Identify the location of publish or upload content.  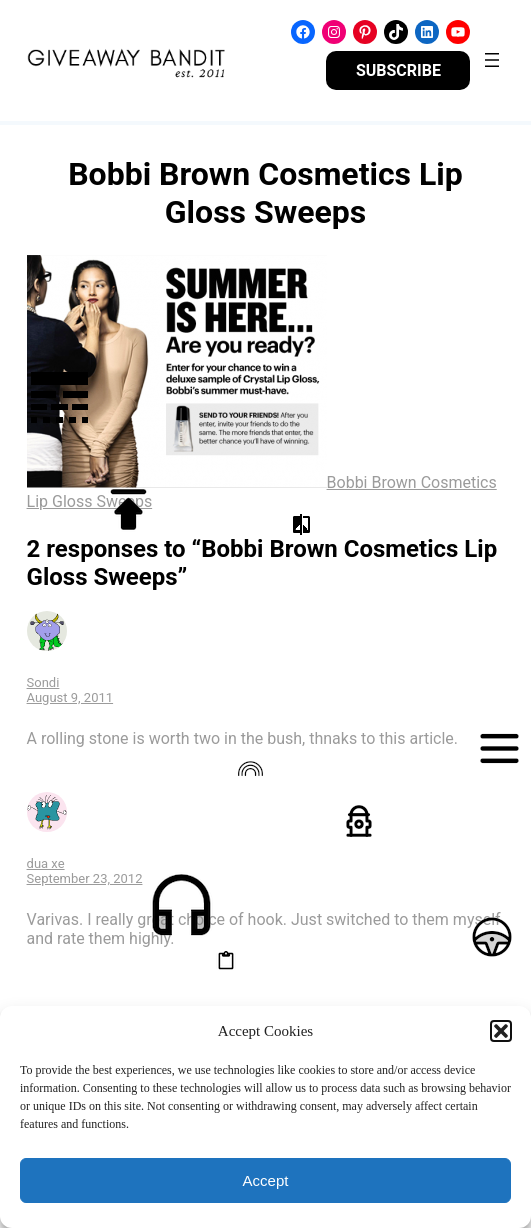
(128, 509).